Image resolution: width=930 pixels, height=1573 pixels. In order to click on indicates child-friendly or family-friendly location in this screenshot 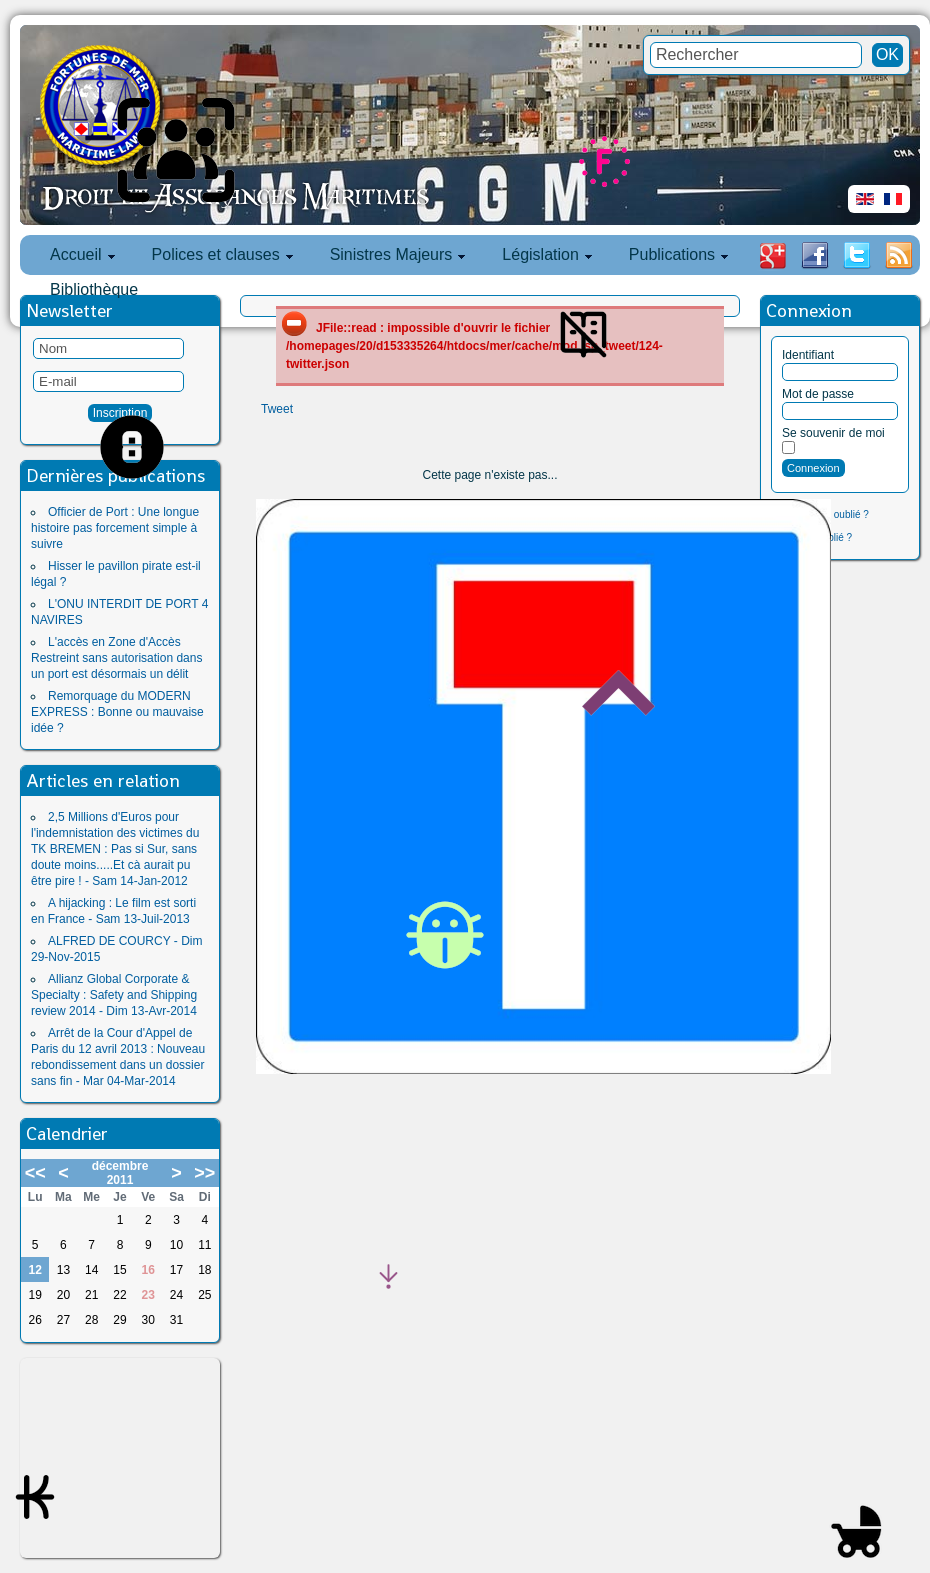, I will do `click(857, 1531)`.